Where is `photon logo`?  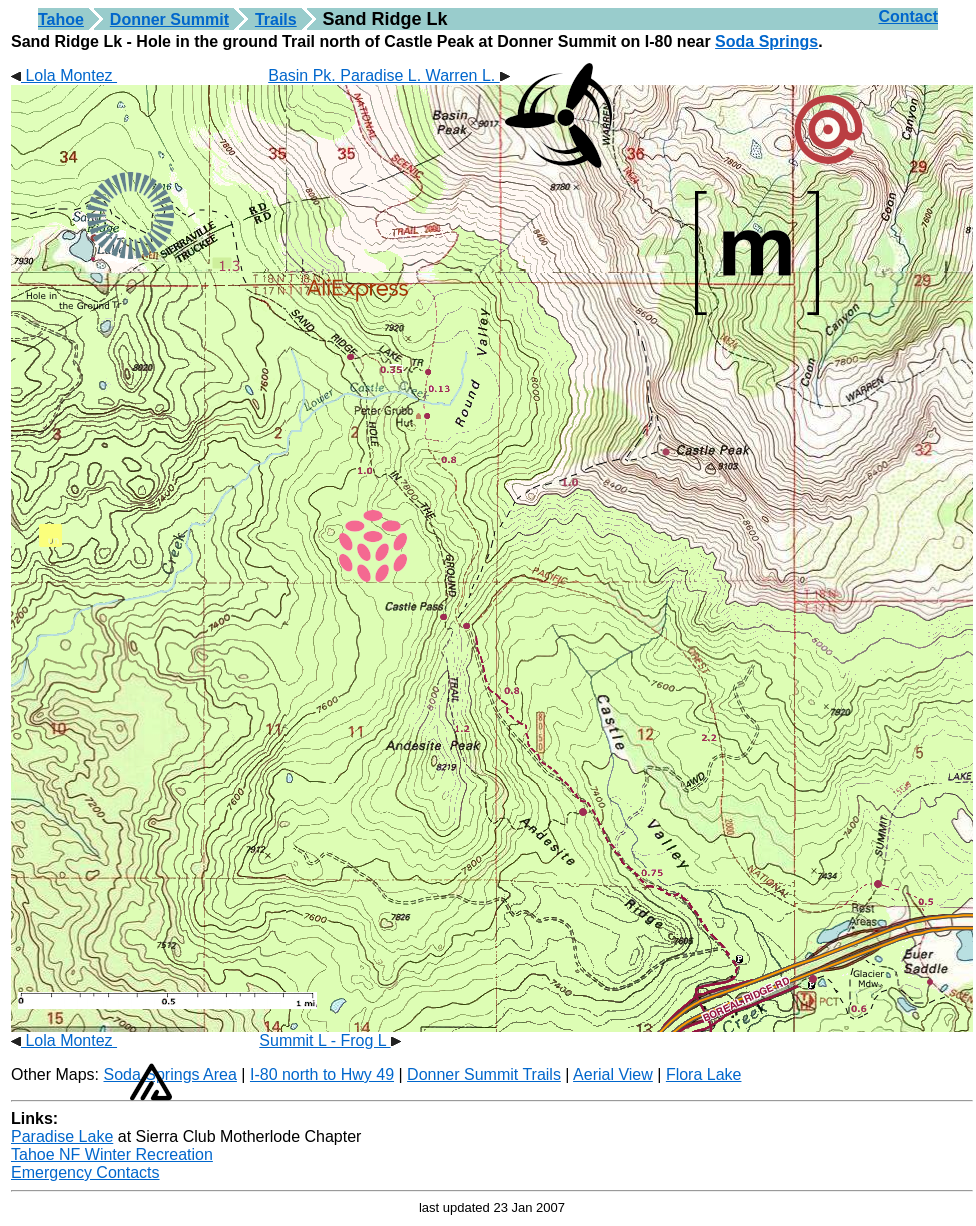
photon logo is located at coordinates (130, 215).